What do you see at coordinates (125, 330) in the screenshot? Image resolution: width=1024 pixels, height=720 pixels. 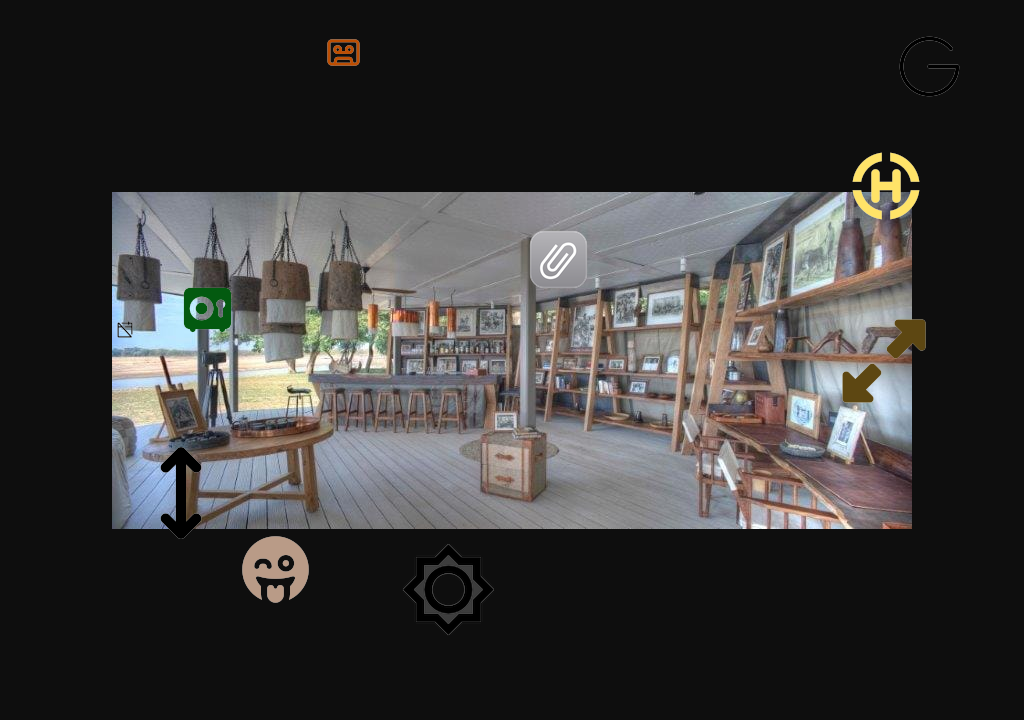 I see `calendar feature disabled or unavailable` at bounding box center [125, 330].